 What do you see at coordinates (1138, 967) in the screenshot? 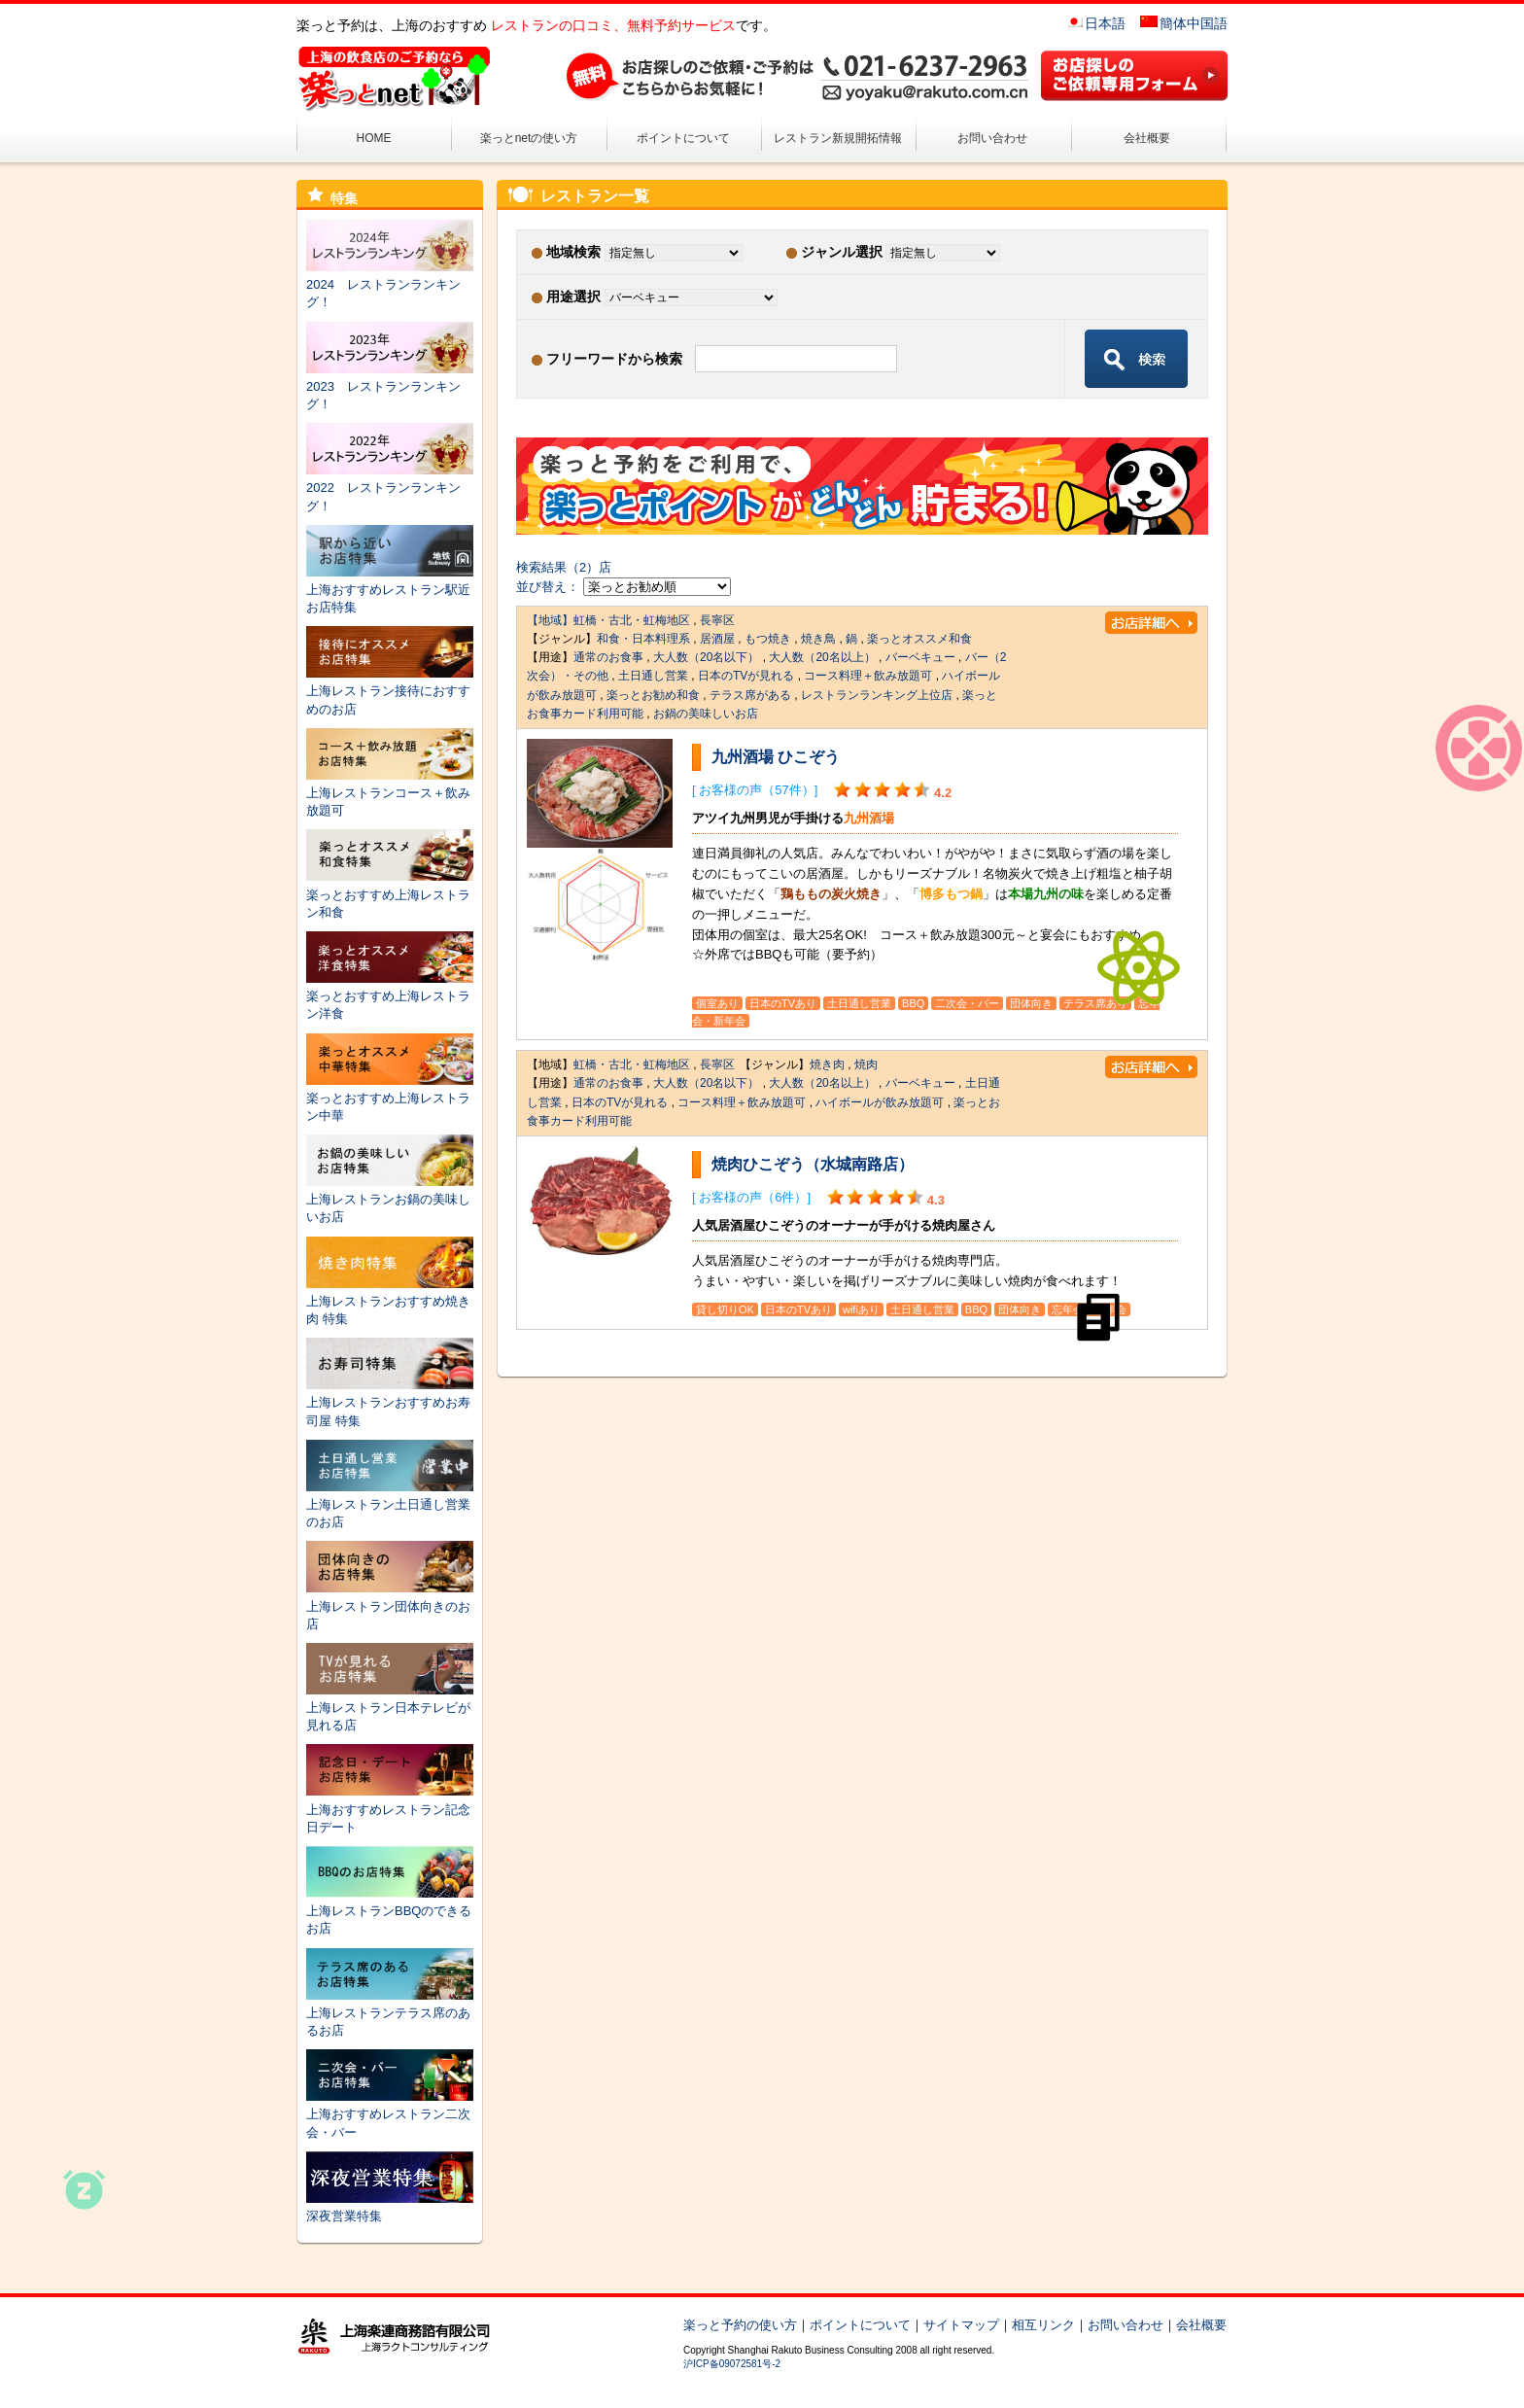
I see `react.js framework logo` at bounding box center [1138, 967].